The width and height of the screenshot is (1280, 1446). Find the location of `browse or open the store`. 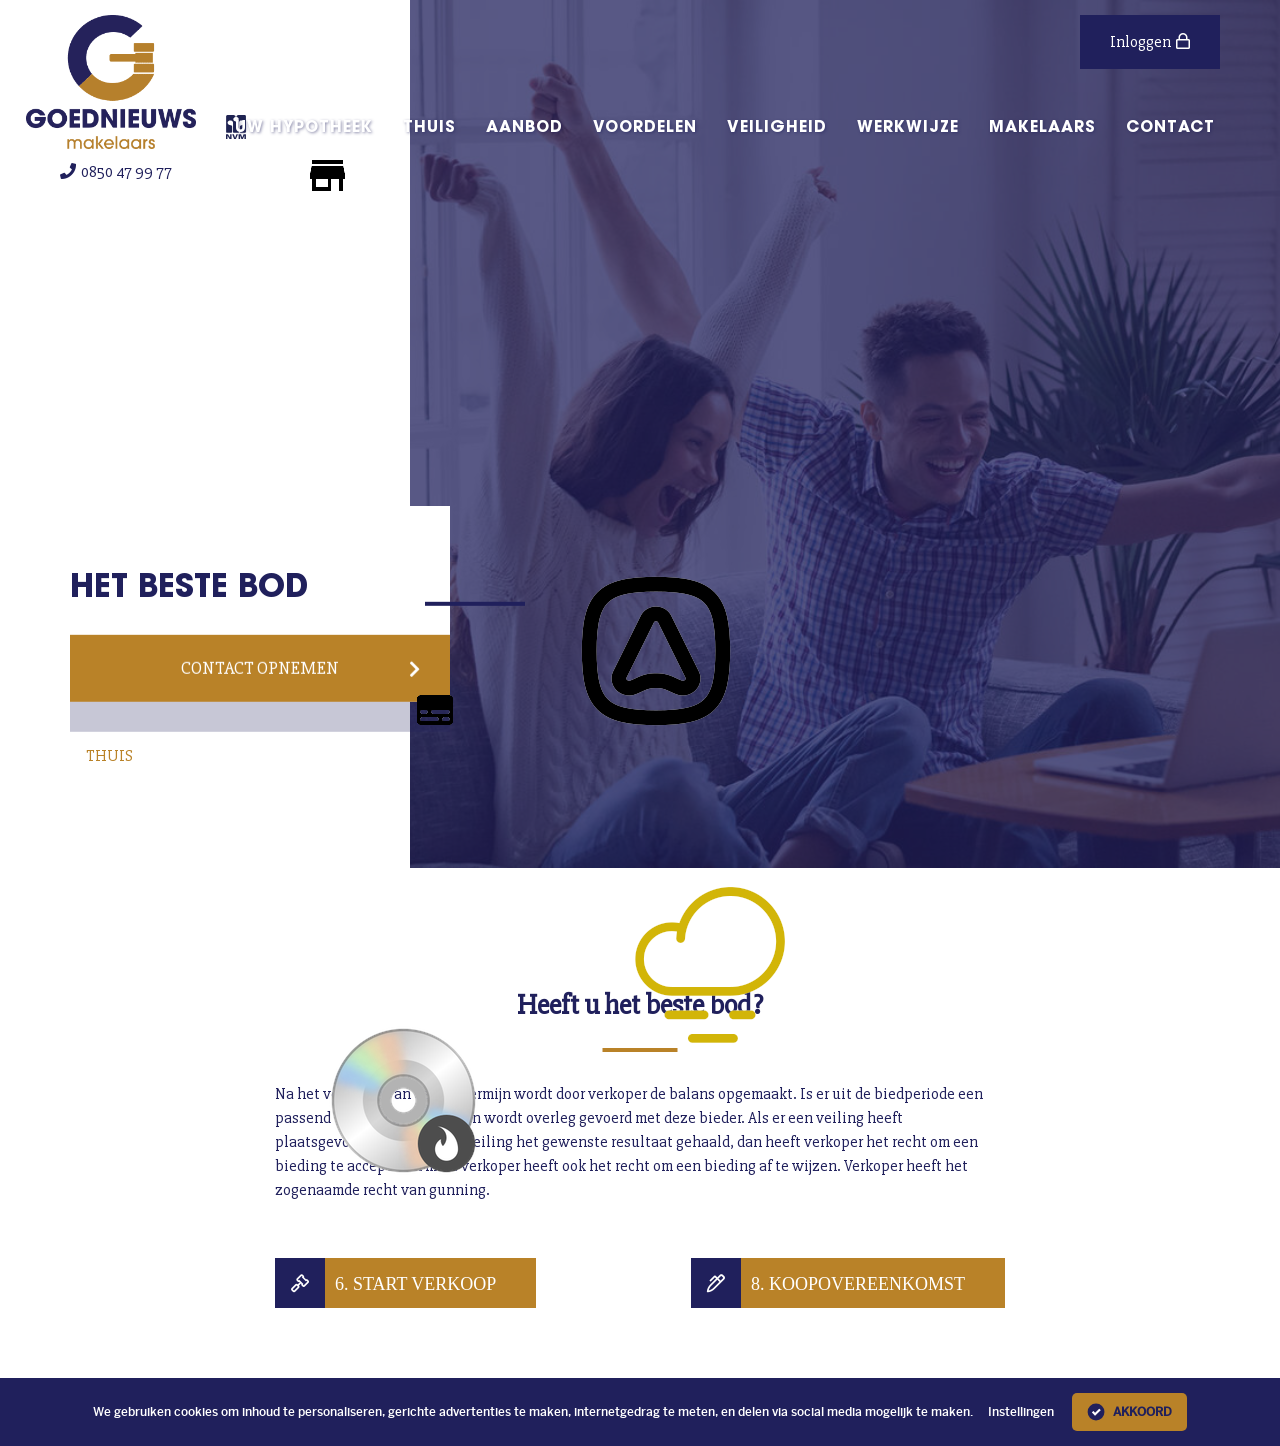

browse or open the store is located at coordinates (327, 175).